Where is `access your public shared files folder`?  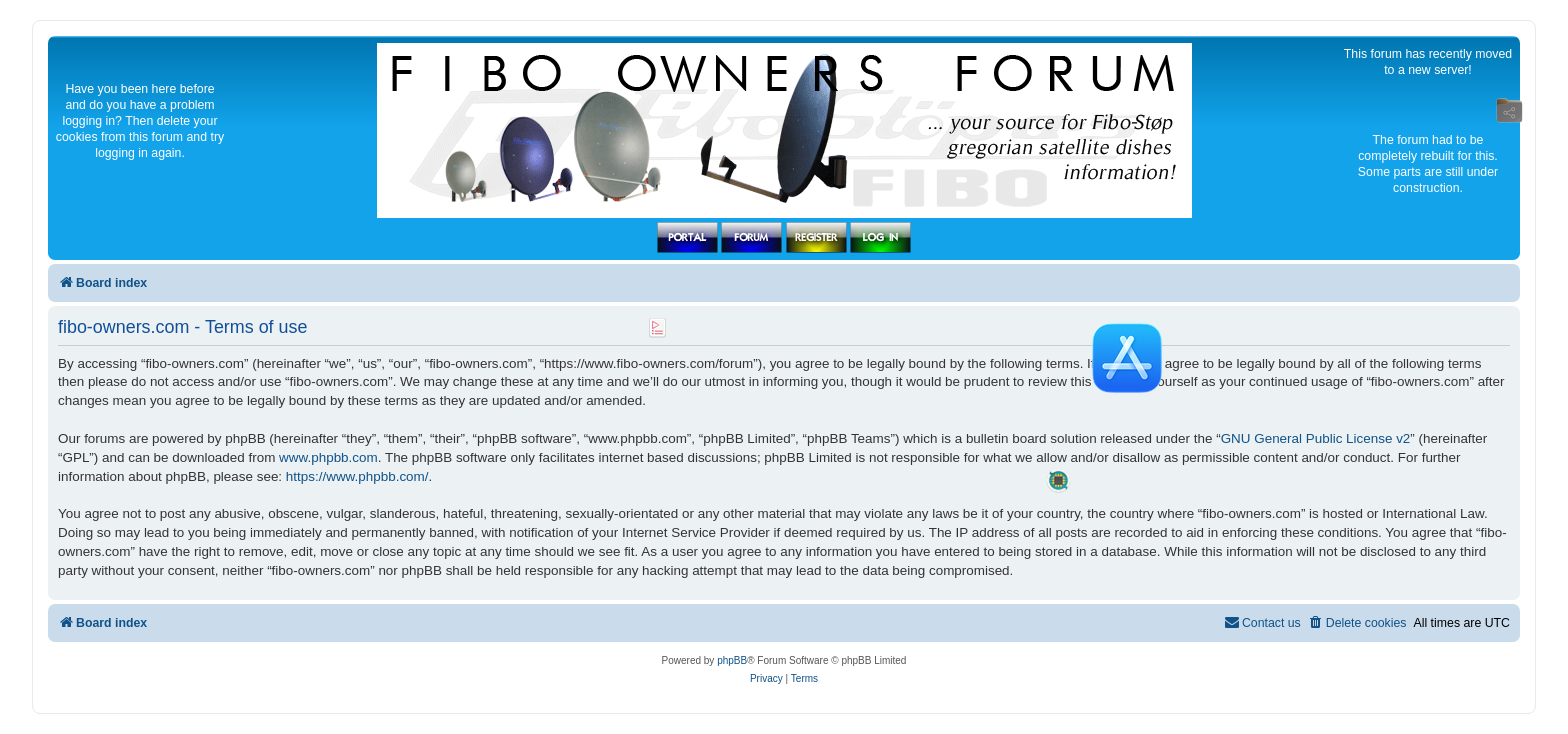
access your public shared files folder is located at coordinates (1509, 110).